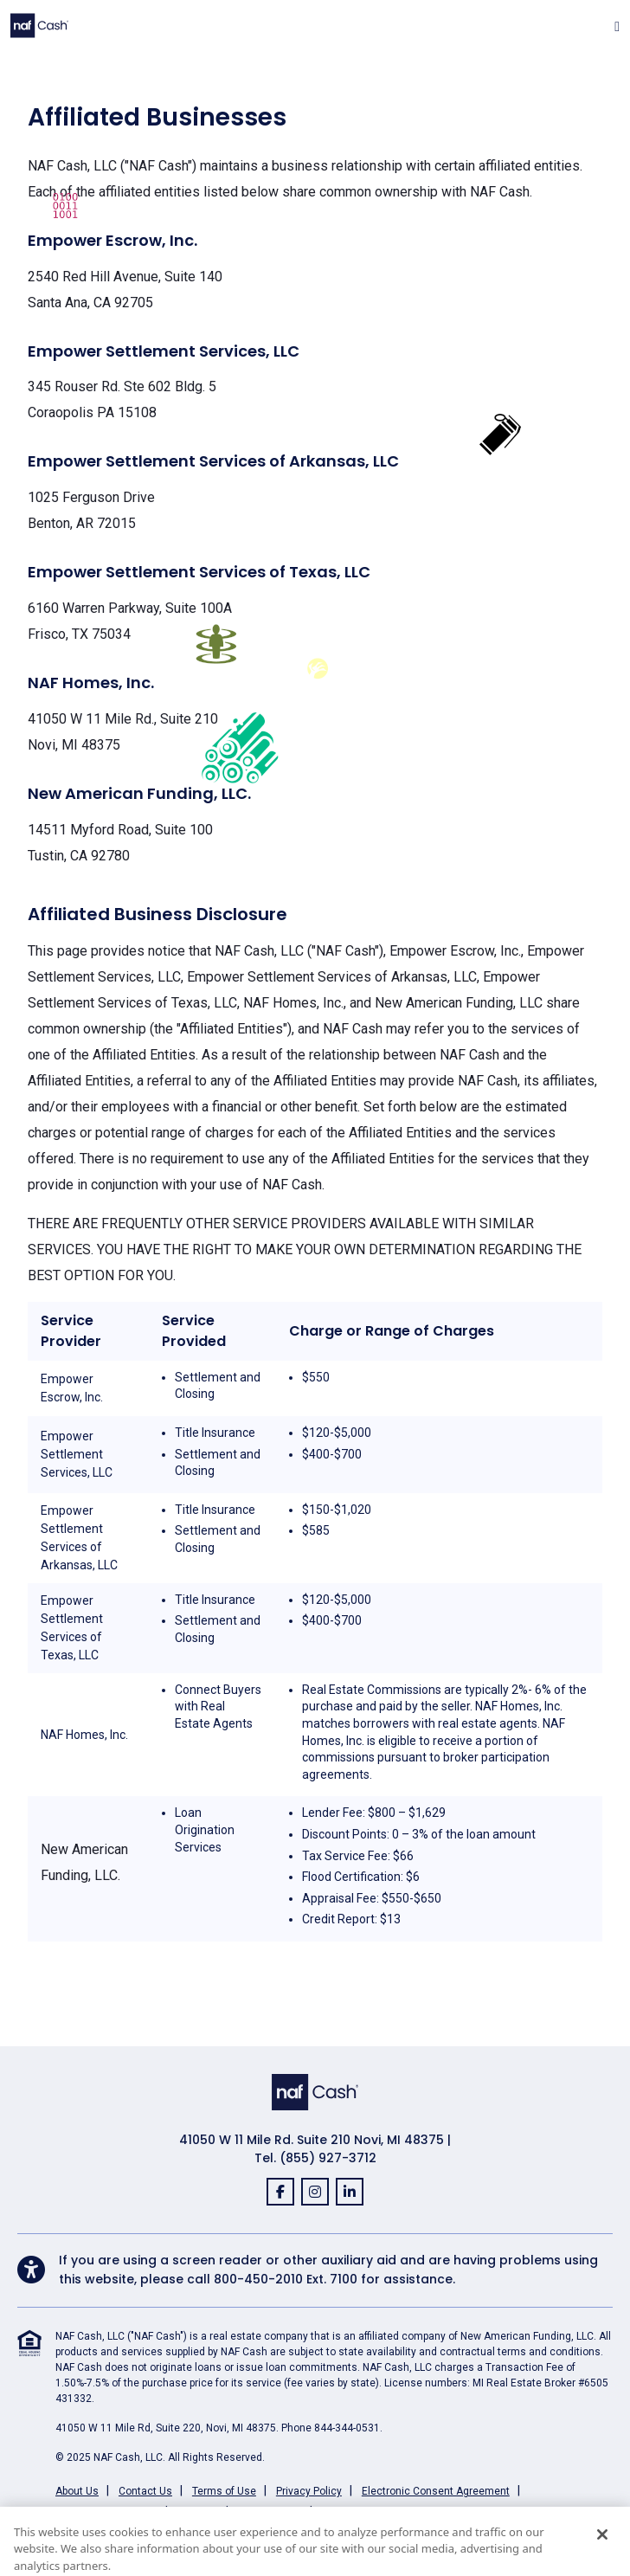 This screenshot has width=630, height=2576. What do you see at coordinates (65, 205) in the screenshot?
I see `access computing or data processing features` at bounding box center [65, 205].